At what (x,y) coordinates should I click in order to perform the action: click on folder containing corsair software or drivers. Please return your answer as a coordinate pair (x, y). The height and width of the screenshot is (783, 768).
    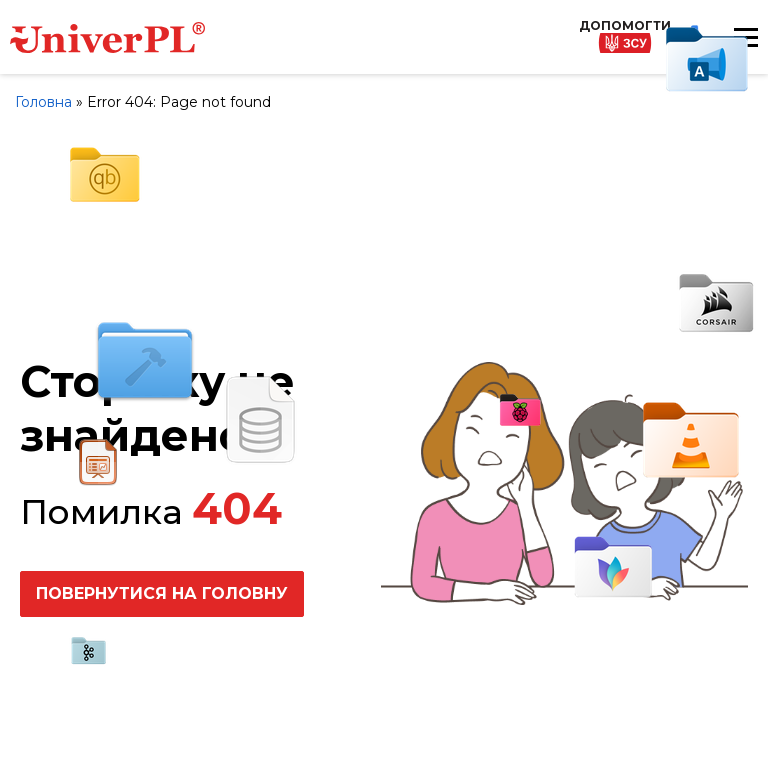
    Looking at the image, I should click on (716, 305).